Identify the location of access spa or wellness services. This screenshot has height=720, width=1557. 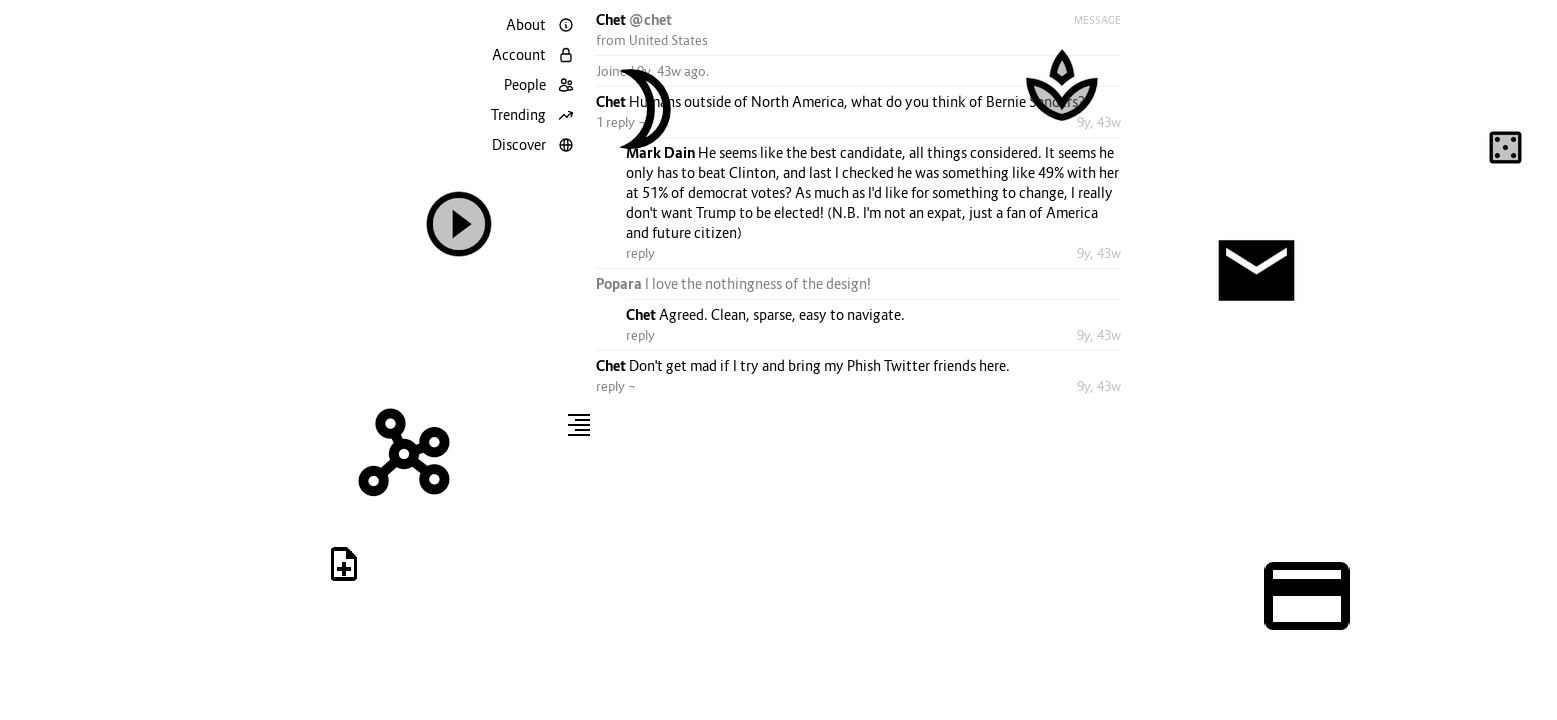
(1062, 85).